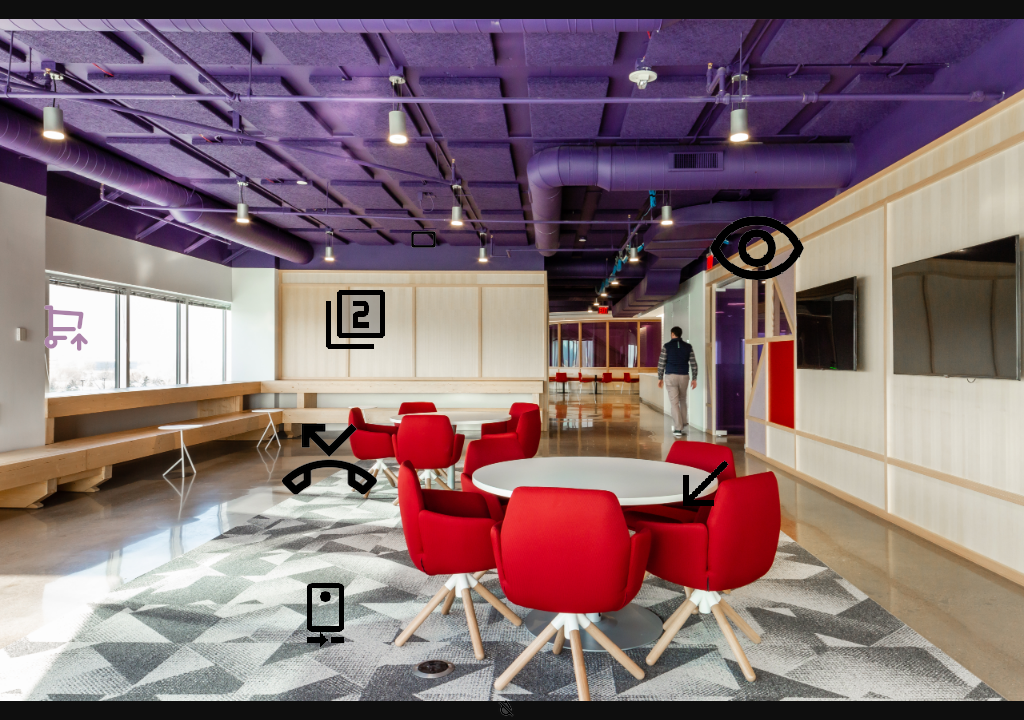 The height and width of the screenshot is (720, 1024). What do you see at coordinates (325, 615) in the screenshot?
I see `switch to rear camera` at bounding box center [325, 615].